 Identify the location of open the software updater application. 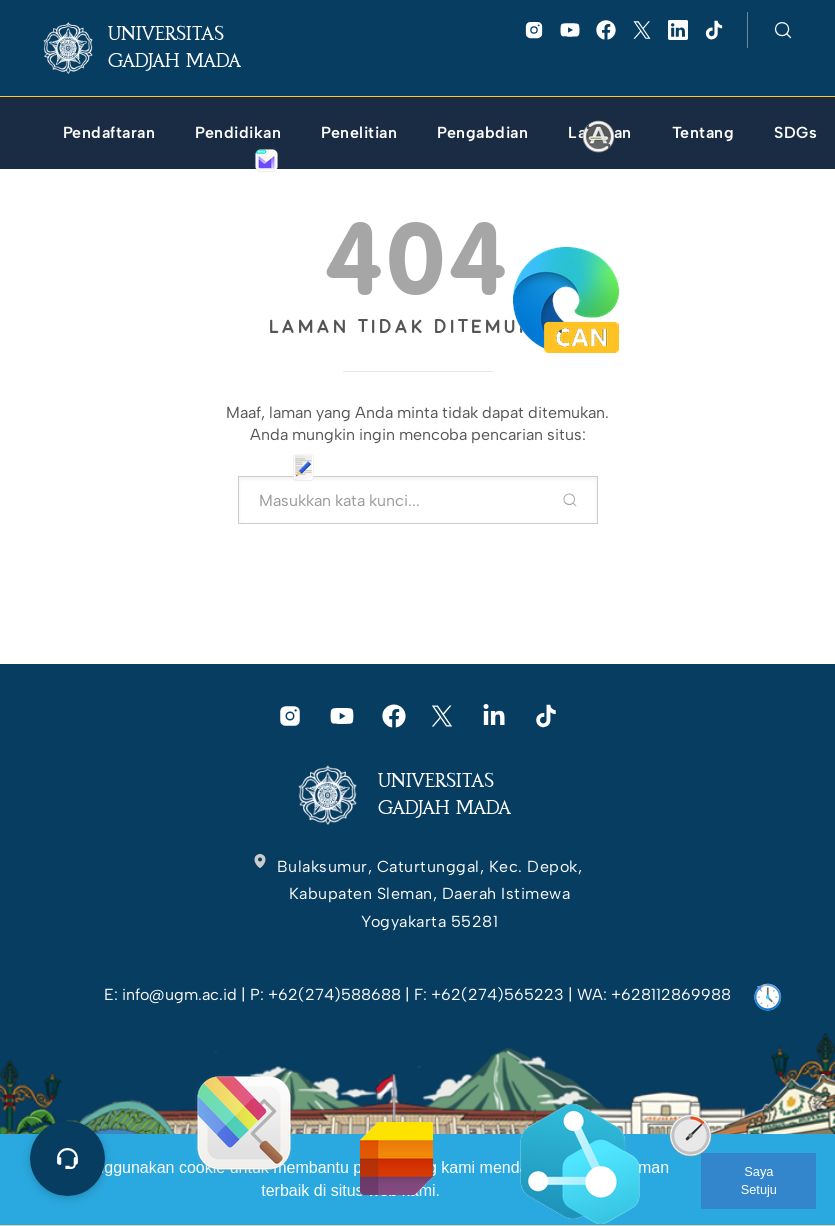
(598, 136).